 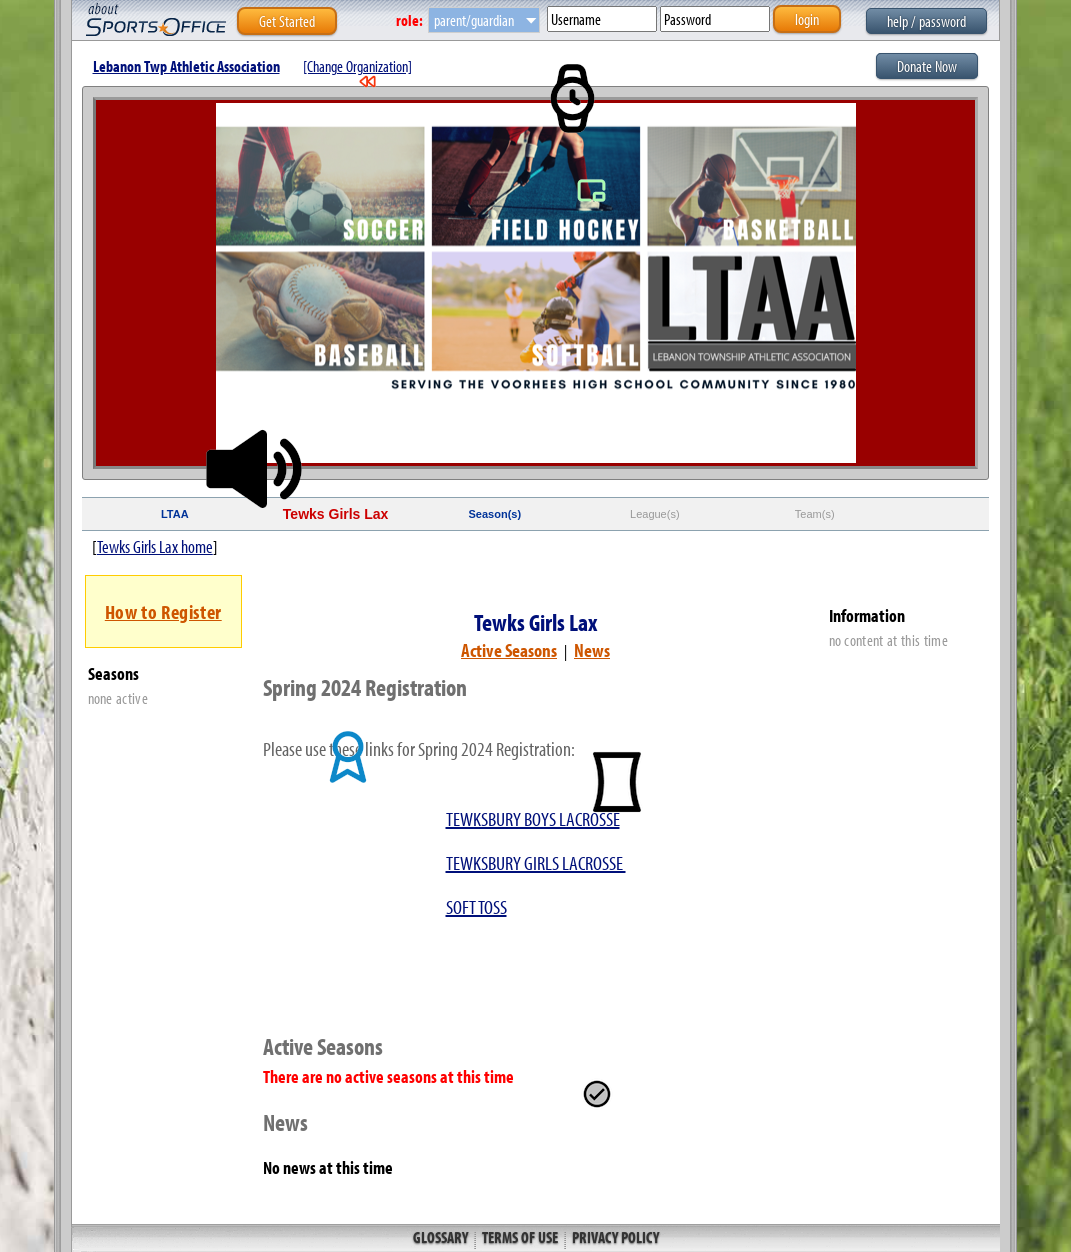 What do you see at coordinates (348, 757) in the screenshot?
I see `view achievements or awards` at bounding box center [348, 757].